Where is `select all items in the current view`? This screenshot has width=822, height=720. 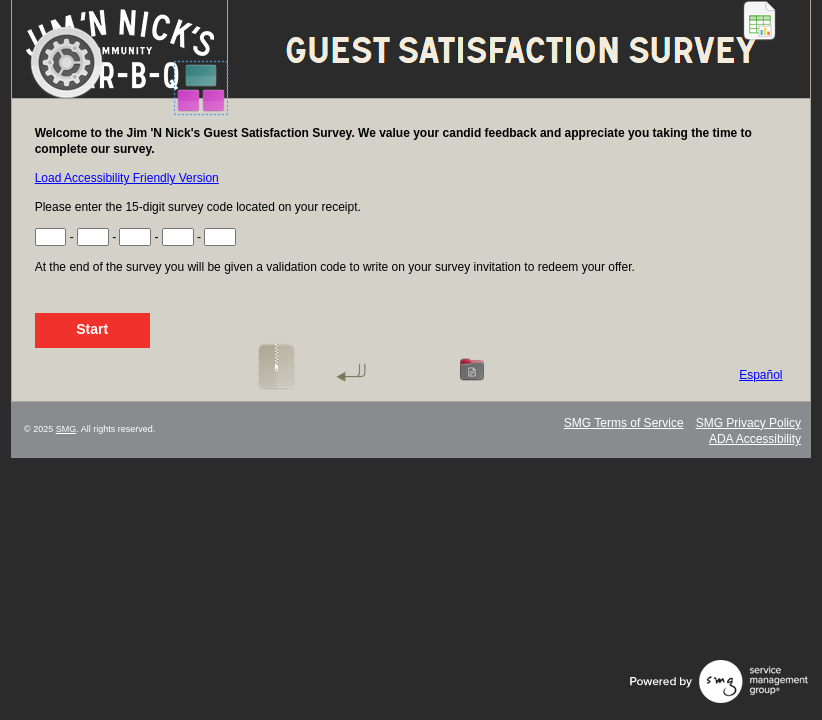
select all items in the current view is located at coordinates (201, 88).